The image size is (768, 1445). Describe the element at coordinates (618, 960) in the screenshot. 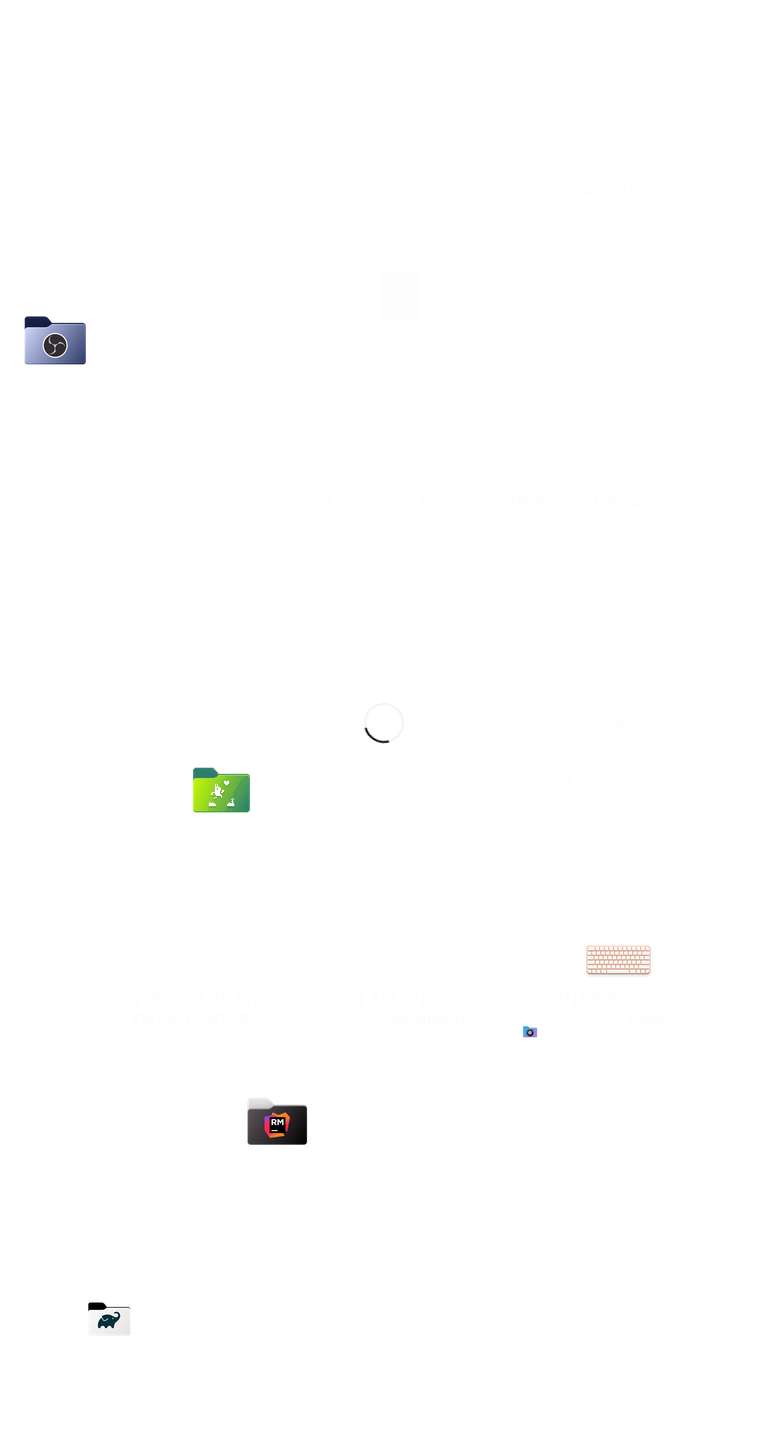

I see `indicates keyboard backlight set to orange/warm color` at that location.